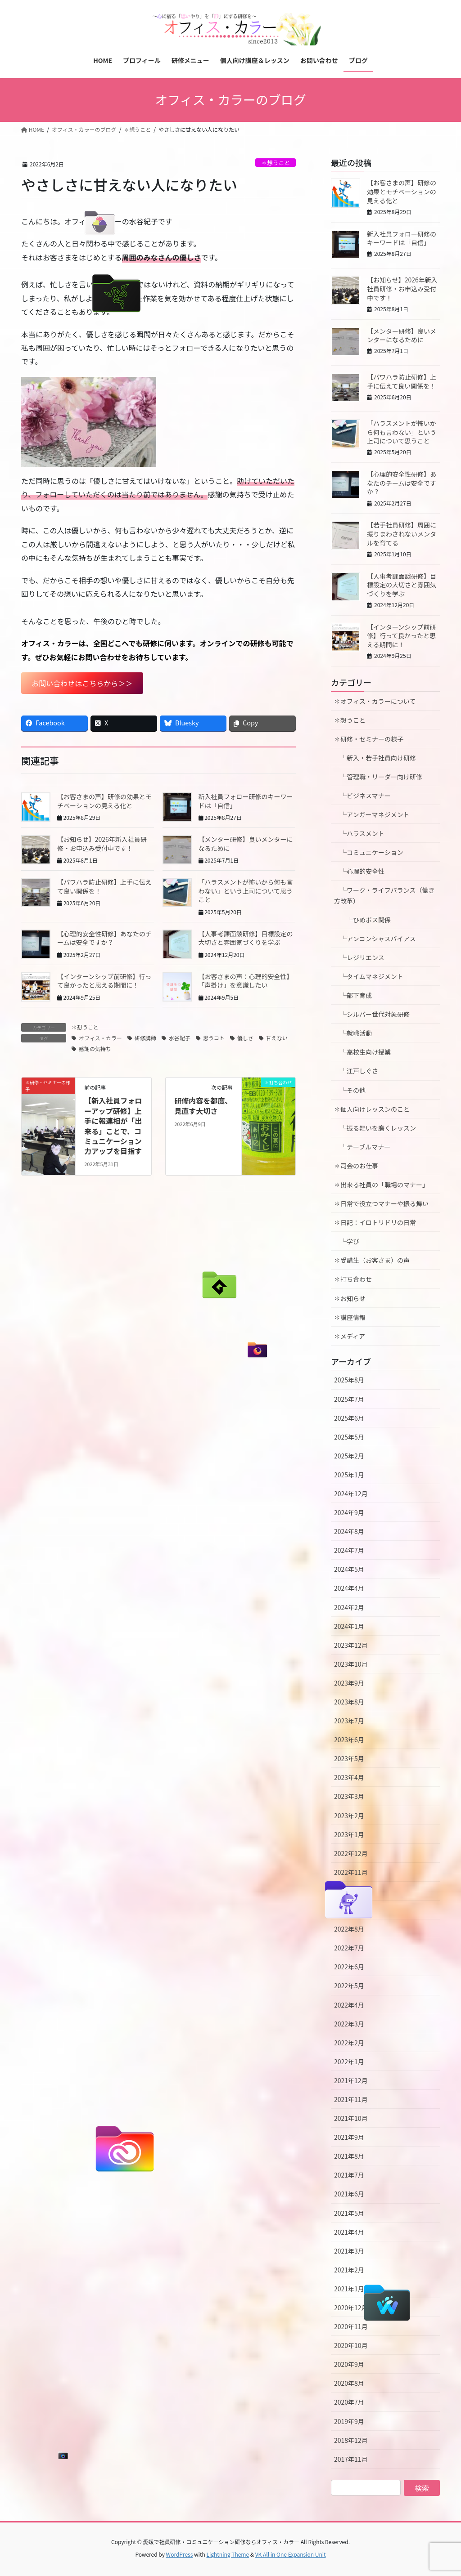  I want to click on open game maker studio project folder, so click(219, 1286).